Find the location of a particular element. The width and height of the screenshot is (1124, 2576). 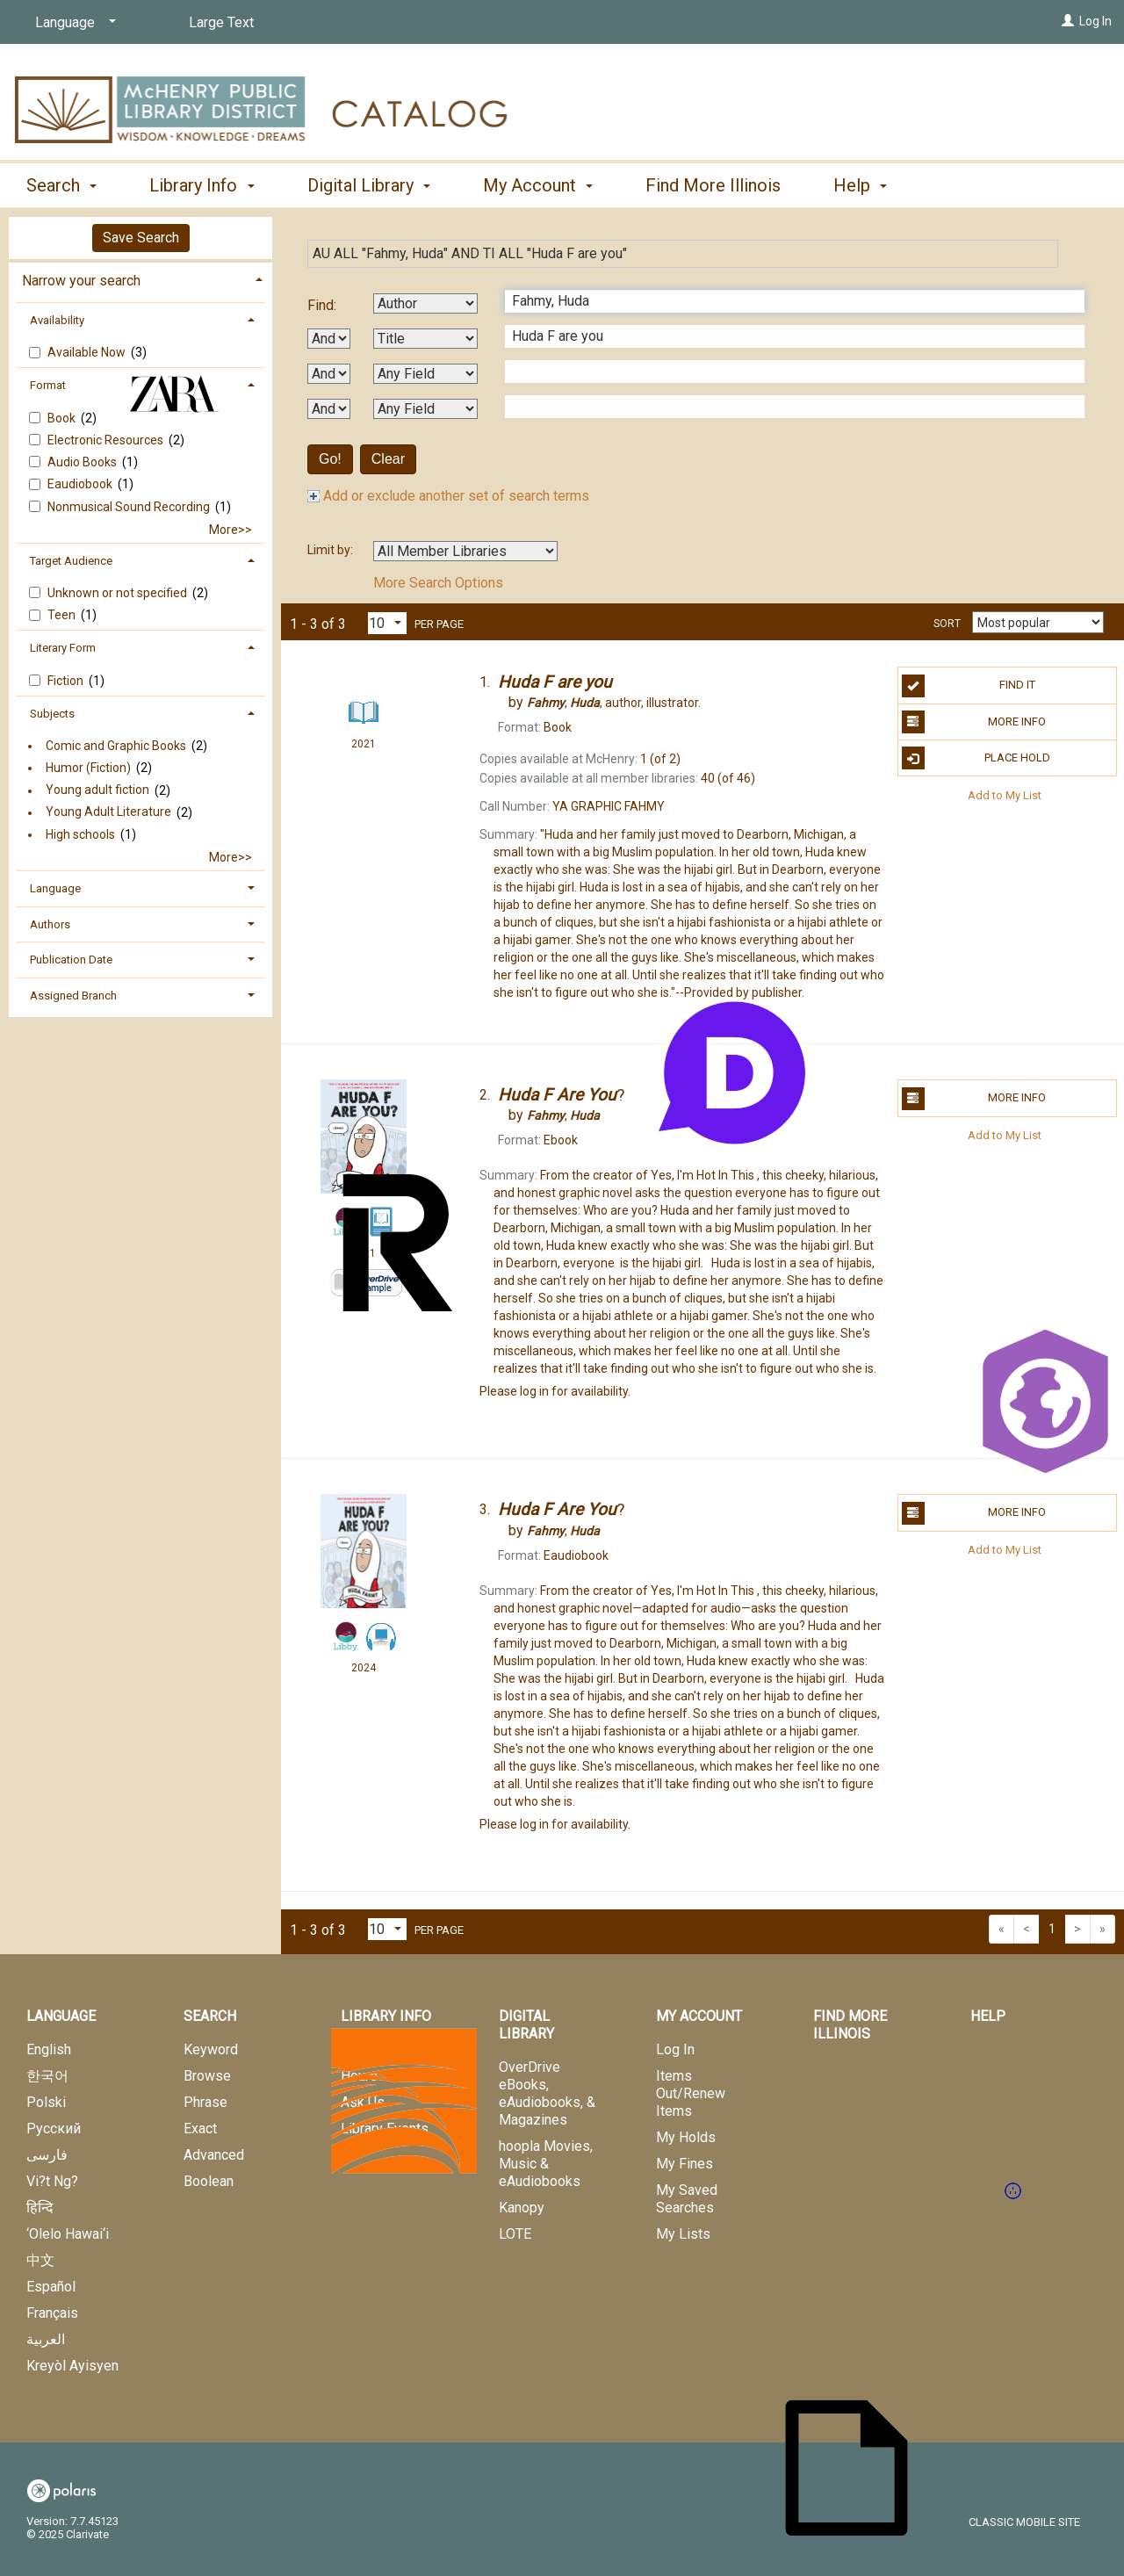

open Disqus comments section is located at coordinates (731, 1072).